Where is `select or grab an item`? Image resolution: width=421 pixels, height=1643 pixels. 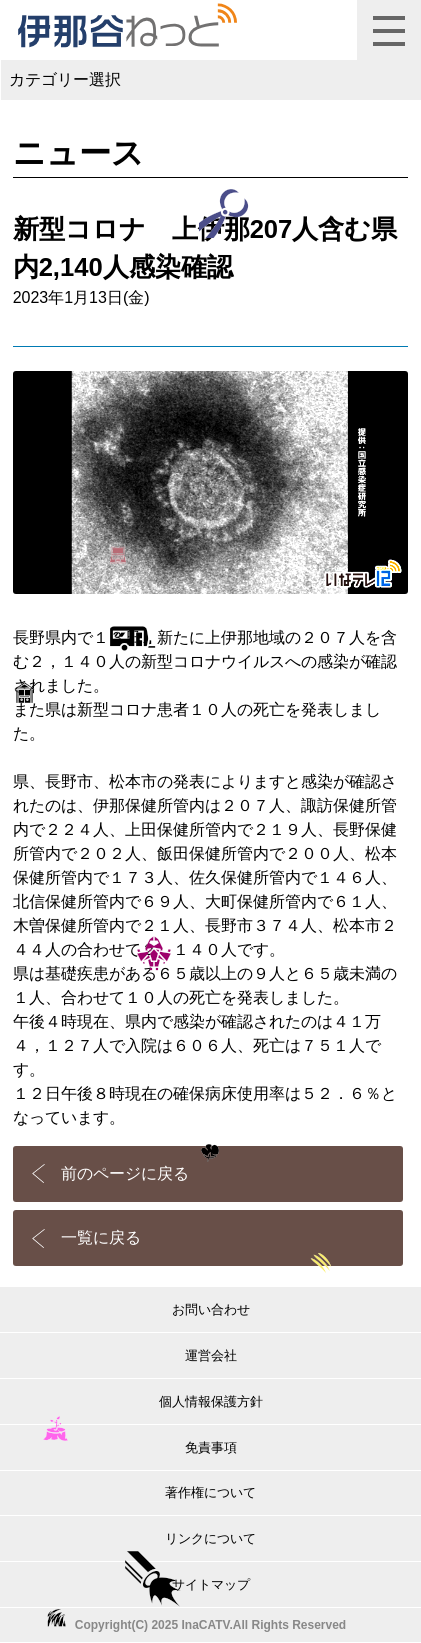
select or grab an item is located at coordinates (223, 213).